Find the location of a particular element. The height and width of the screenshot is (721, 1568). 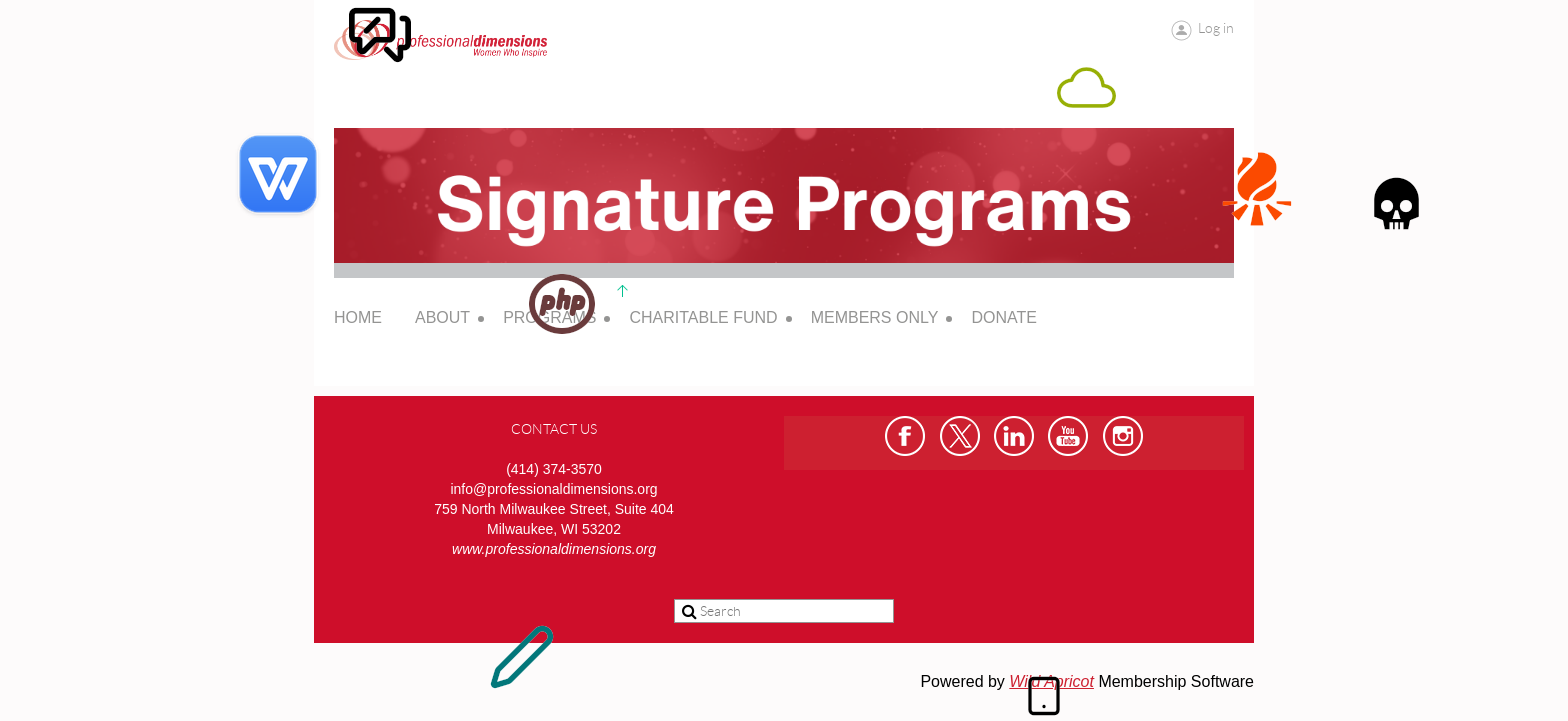

open WPS Office application is located at coordinates (278, 174).